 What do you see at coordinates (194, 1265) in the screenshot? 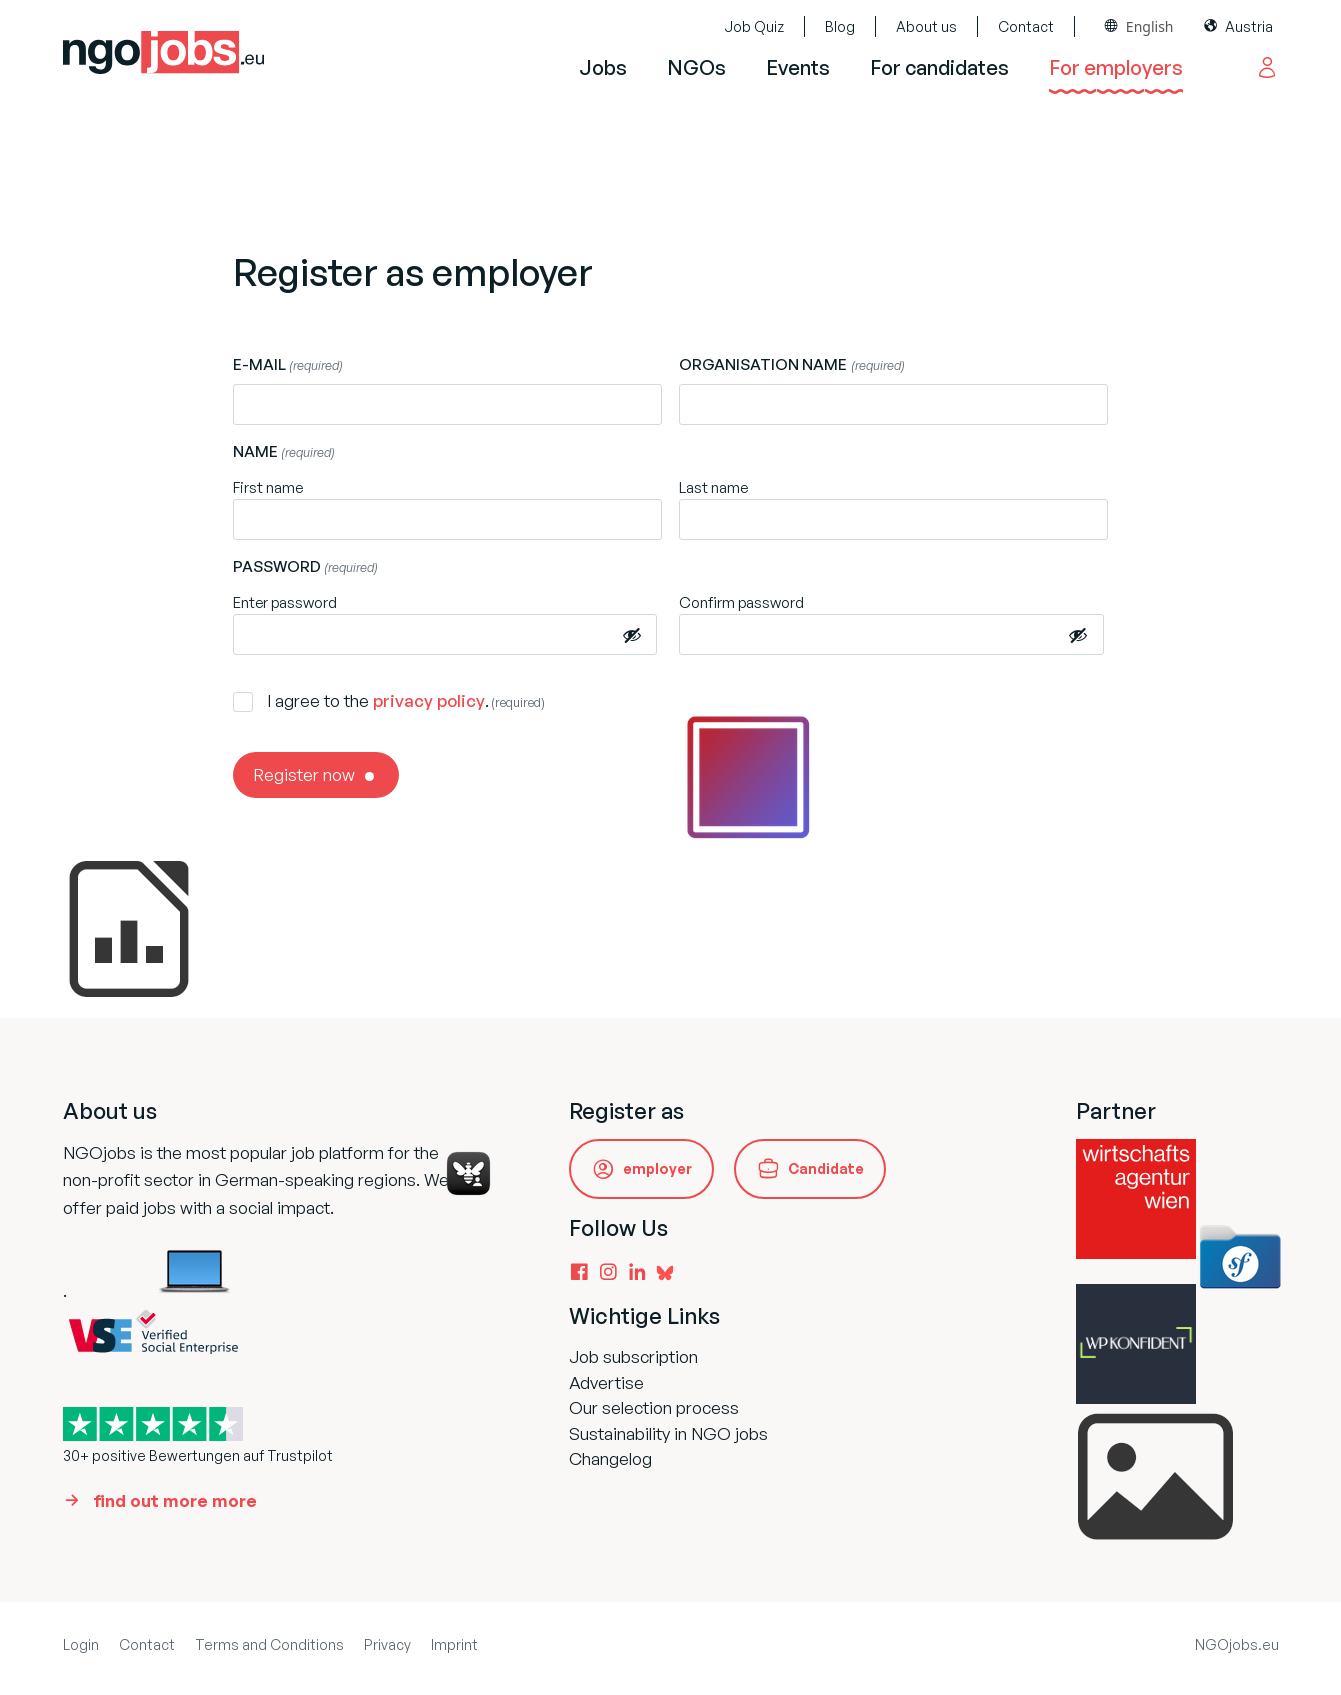
I see `macbook pro device identifier in system settings` at bounding box center [194, 1265].